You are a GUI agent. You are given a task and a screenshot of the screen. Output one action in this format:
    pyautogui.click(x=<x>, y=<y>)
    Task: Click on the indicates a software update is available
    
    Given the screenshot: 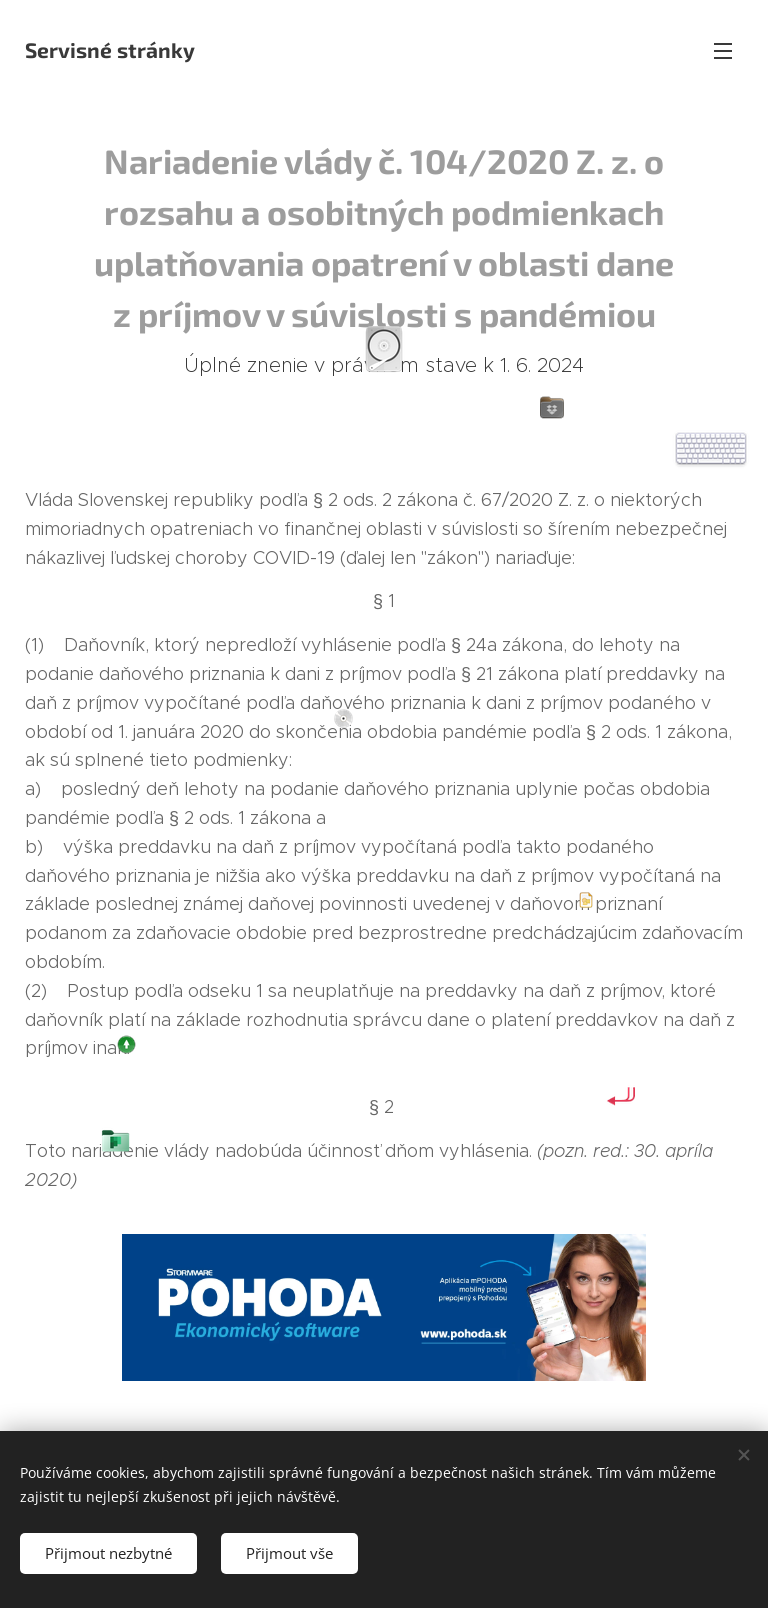 What is the action you would take?
    pyautogui.click(x=126, y=1044)
    